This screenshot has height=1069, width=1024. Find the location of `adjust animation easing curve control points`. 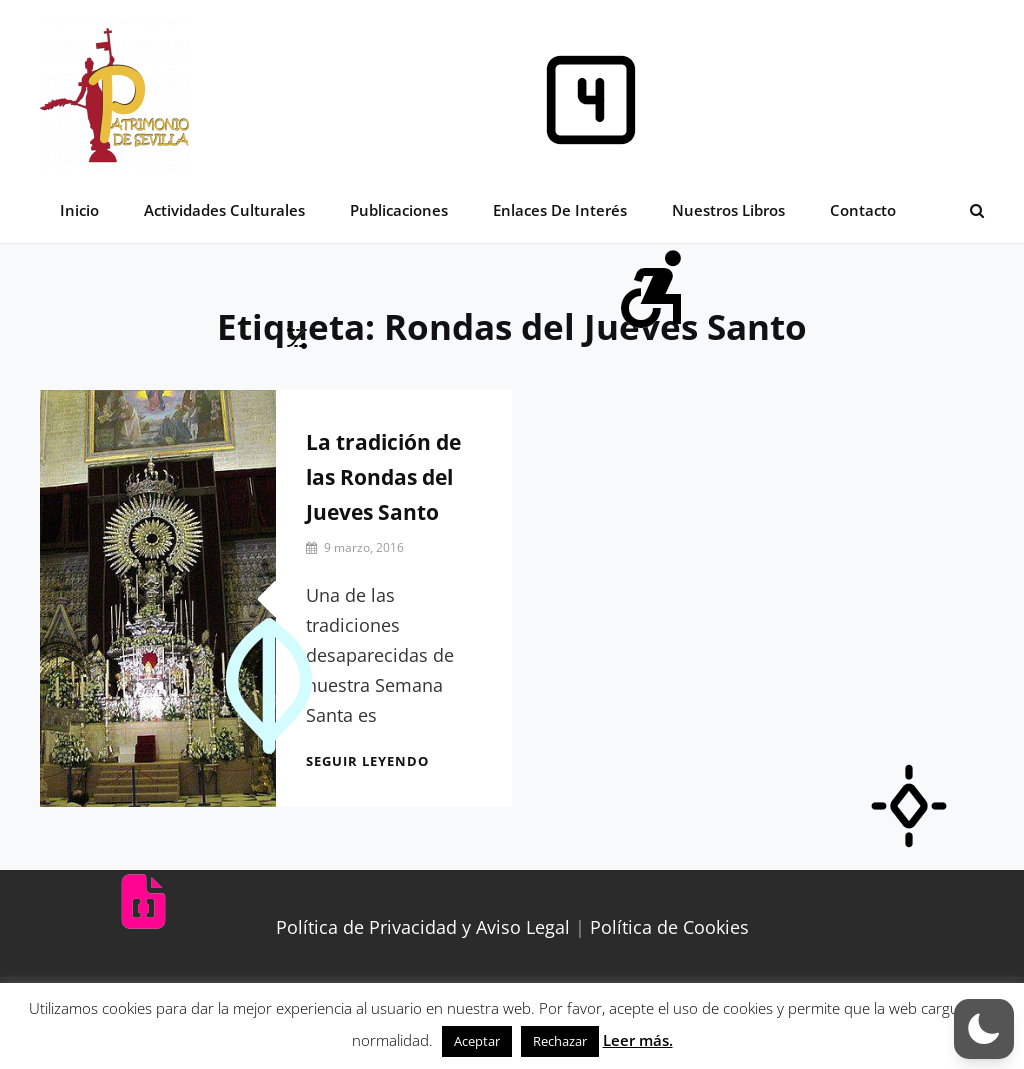

adjust animation easing curve control points is located at coordinates (297, 338).